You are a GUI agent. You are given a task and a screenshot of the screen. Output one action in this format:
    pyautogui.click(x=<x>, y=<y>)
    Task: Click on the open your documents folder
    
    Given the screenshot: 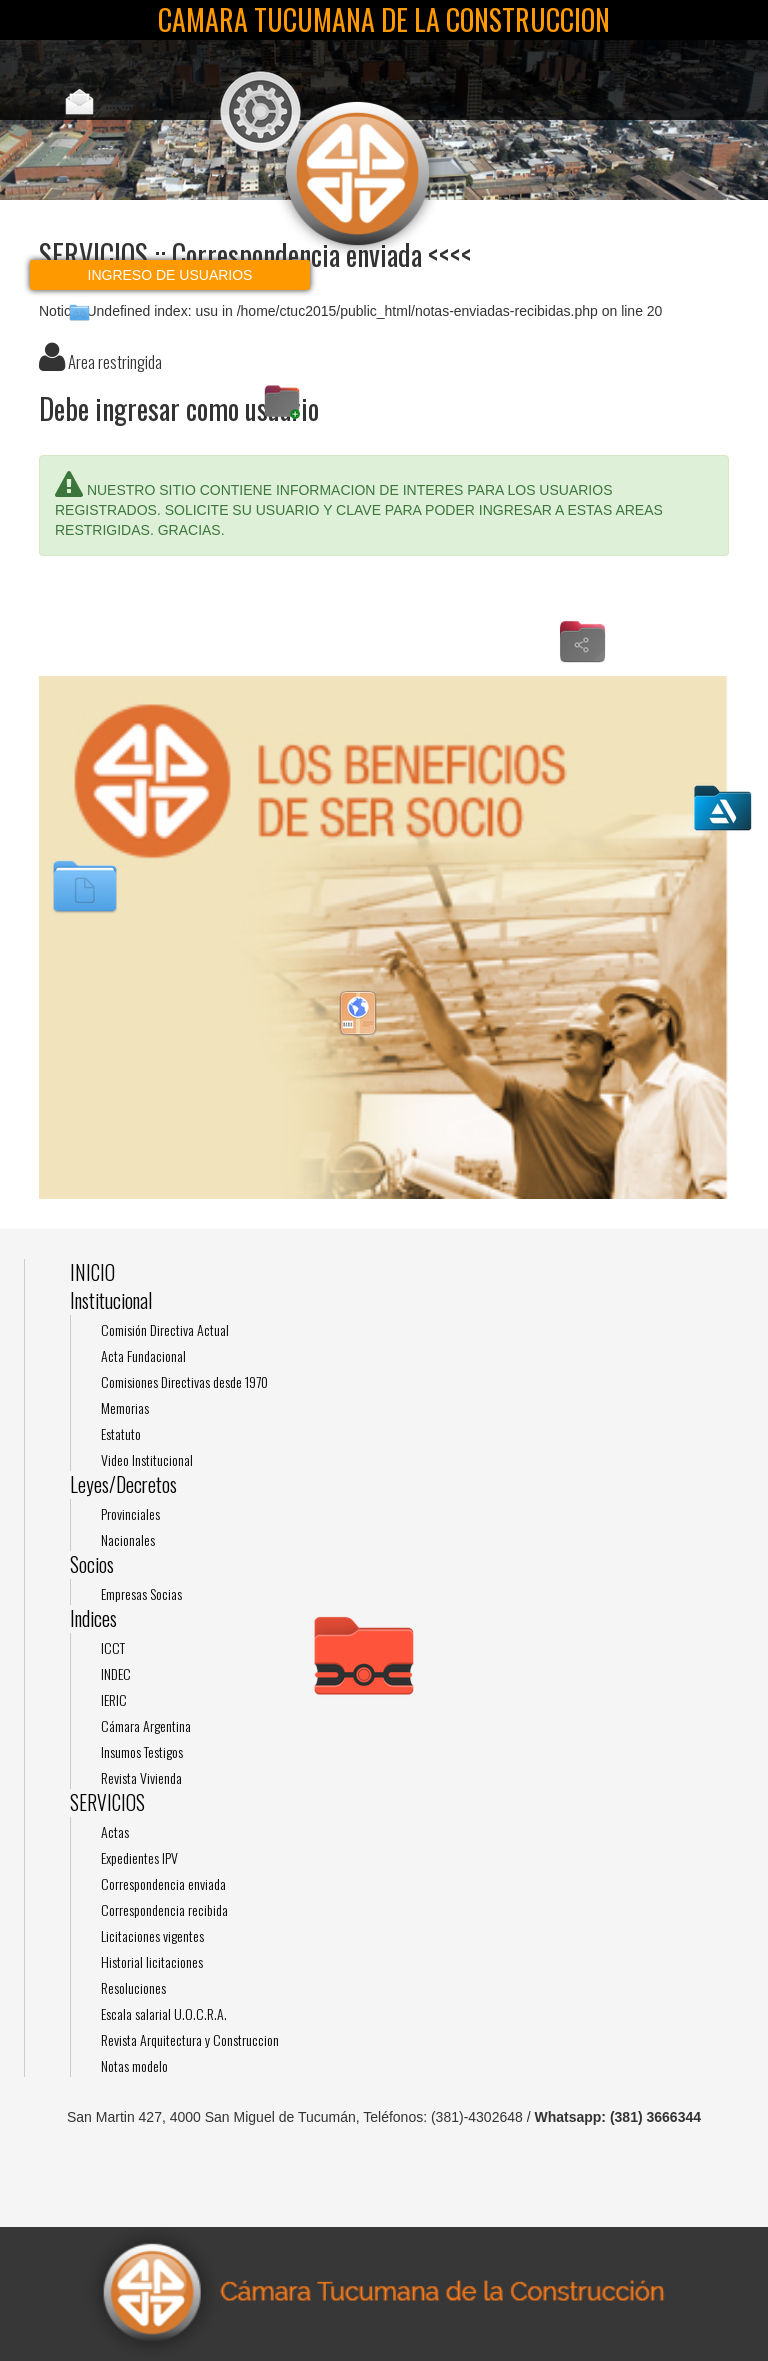 What is the action you would take?
    pyautogui.click(x=85, y=886)
    